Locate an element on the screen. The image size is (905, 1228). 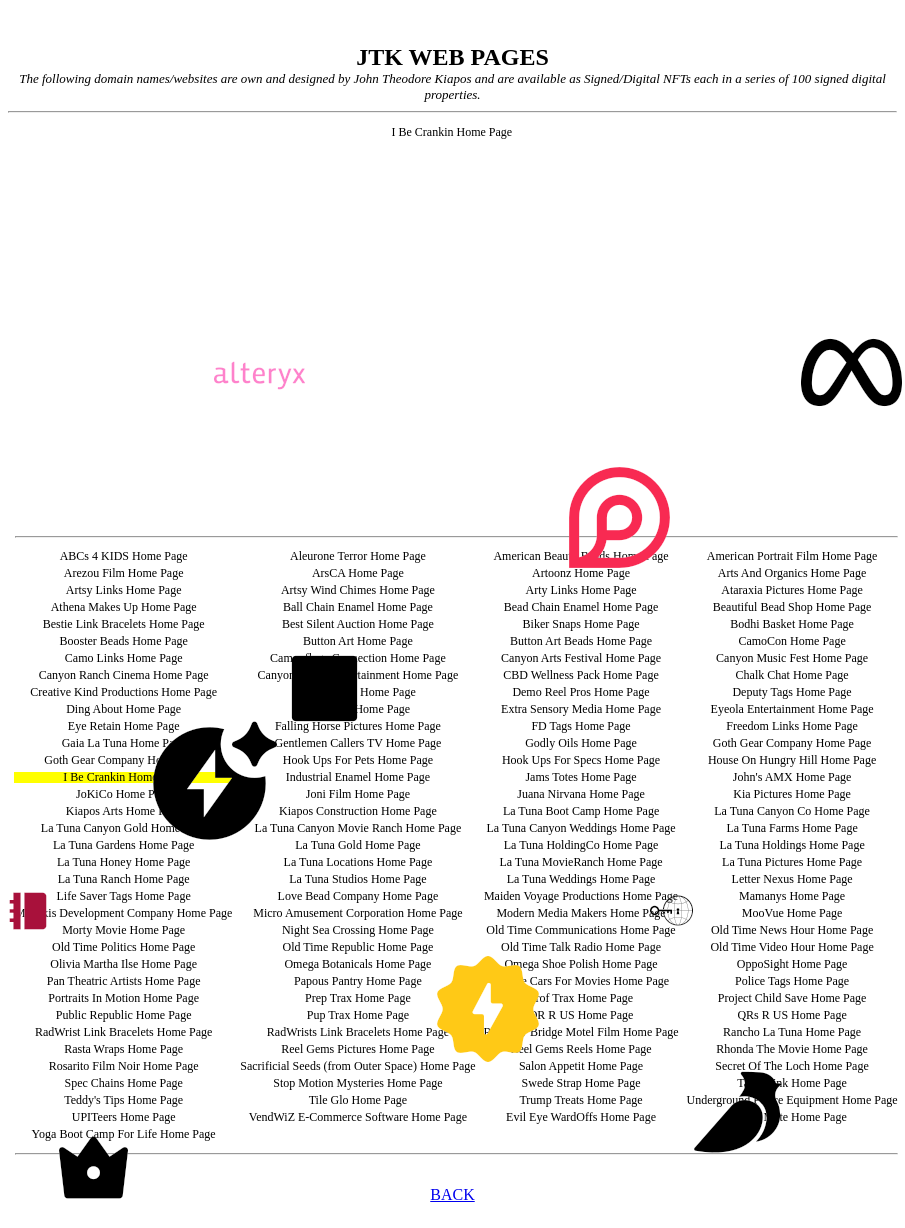
sign in with webauthn passwordless authentication is located at coordinates (671, 910).